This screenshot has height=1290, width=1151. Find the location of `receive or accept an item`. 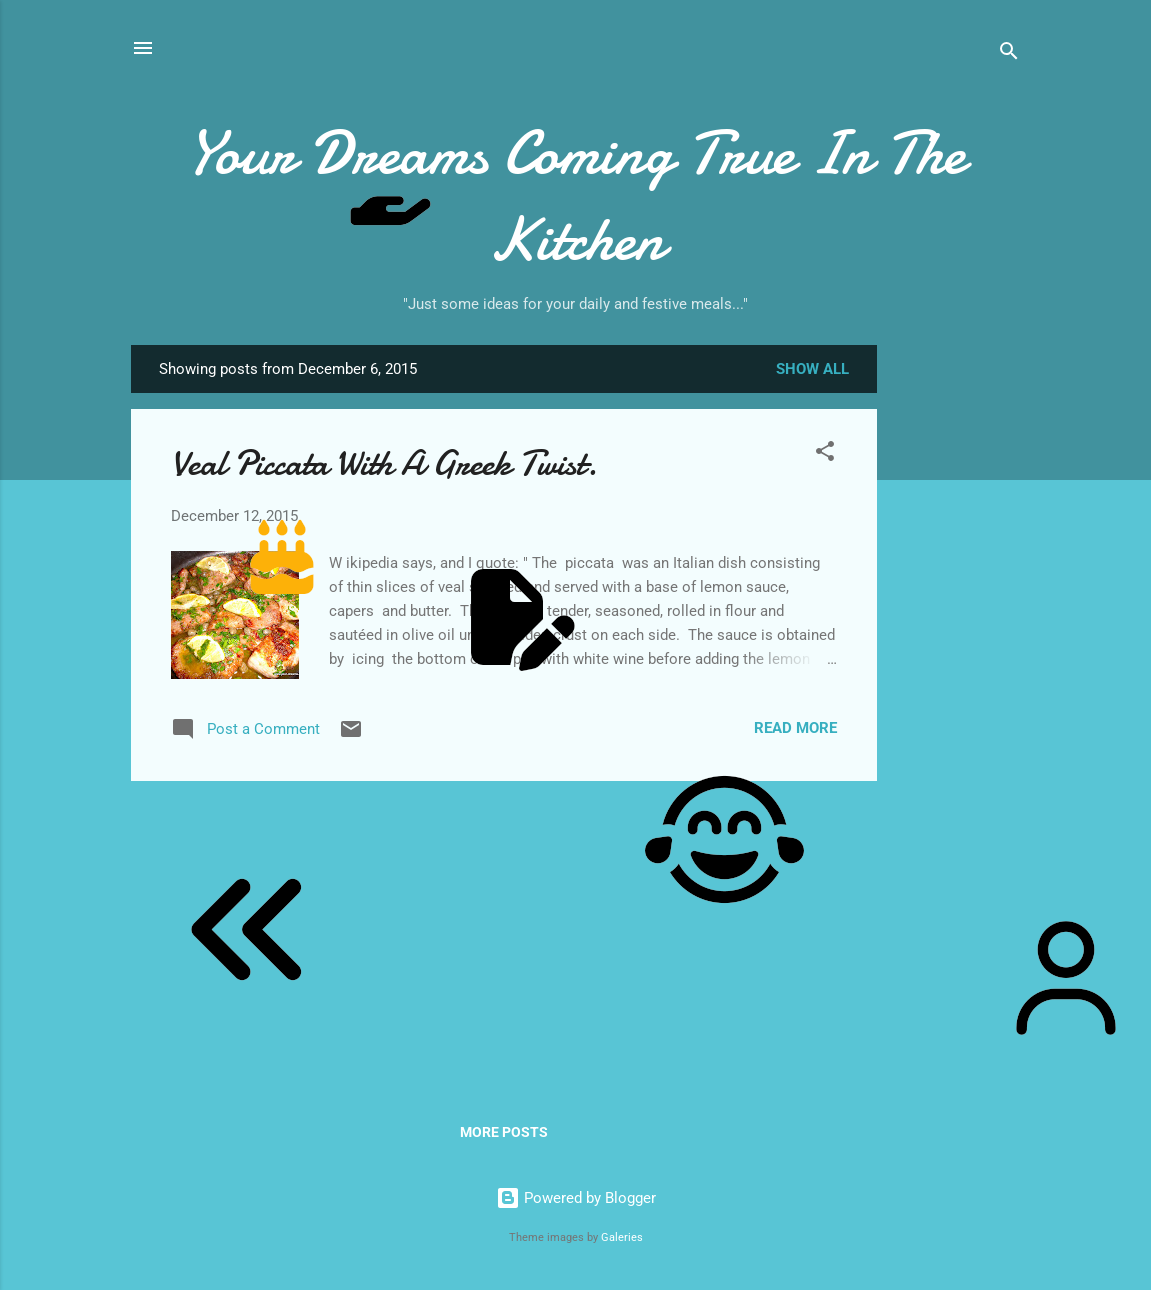

receive or accept an item is located at coordinates (390, 189).